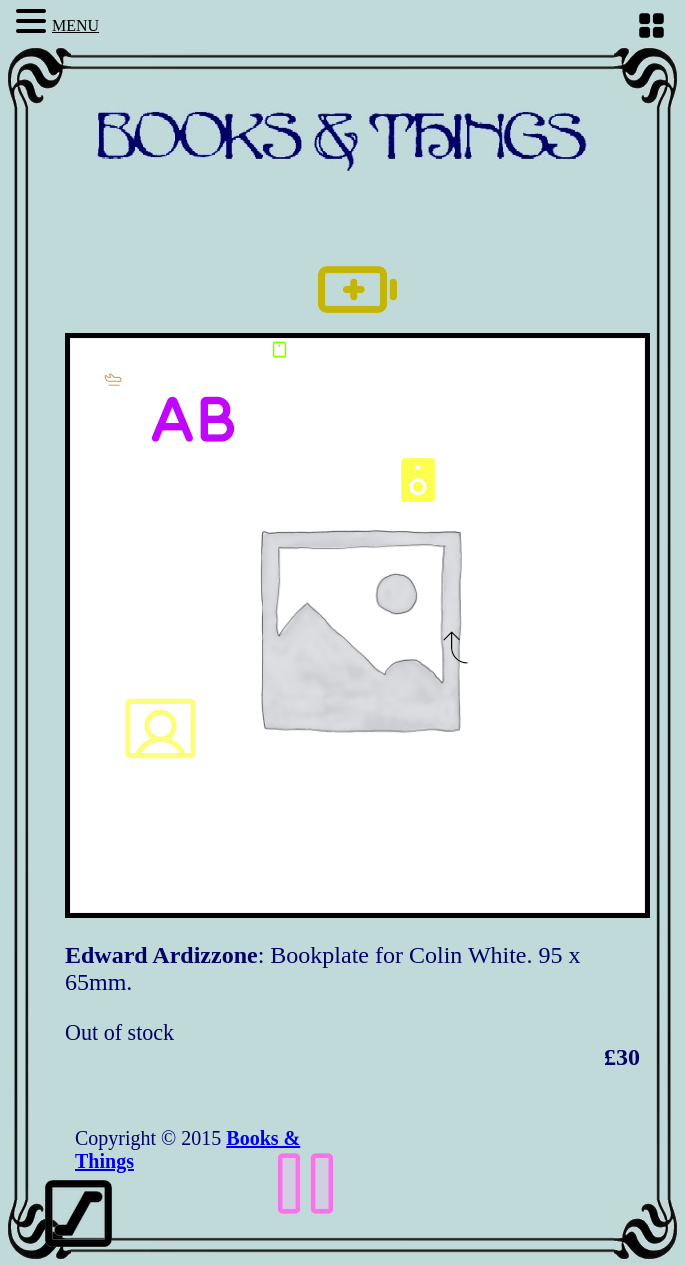 This screenshot has width=685, height=1265. Describe the element at coordinates (651, 25) in the screenshot. I see `switch to grid view` at that location.